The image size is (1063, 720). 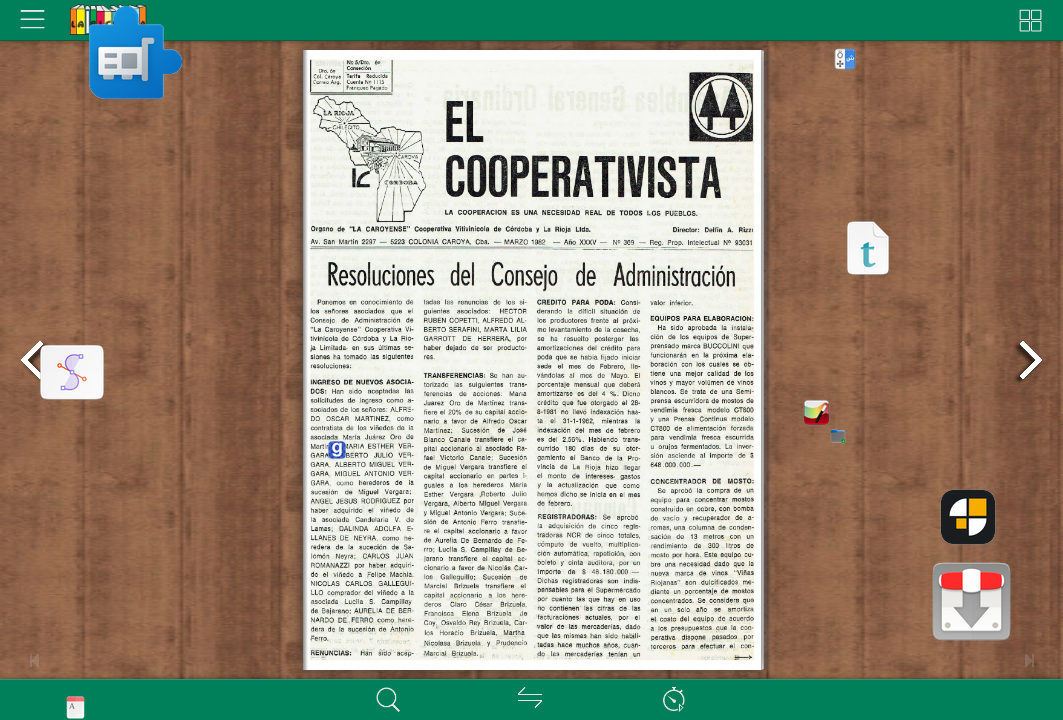 What do you see at coordinates (971, 601) in the screenshot?
I see `open transmission torrent client` at bounding box center [971, 601].